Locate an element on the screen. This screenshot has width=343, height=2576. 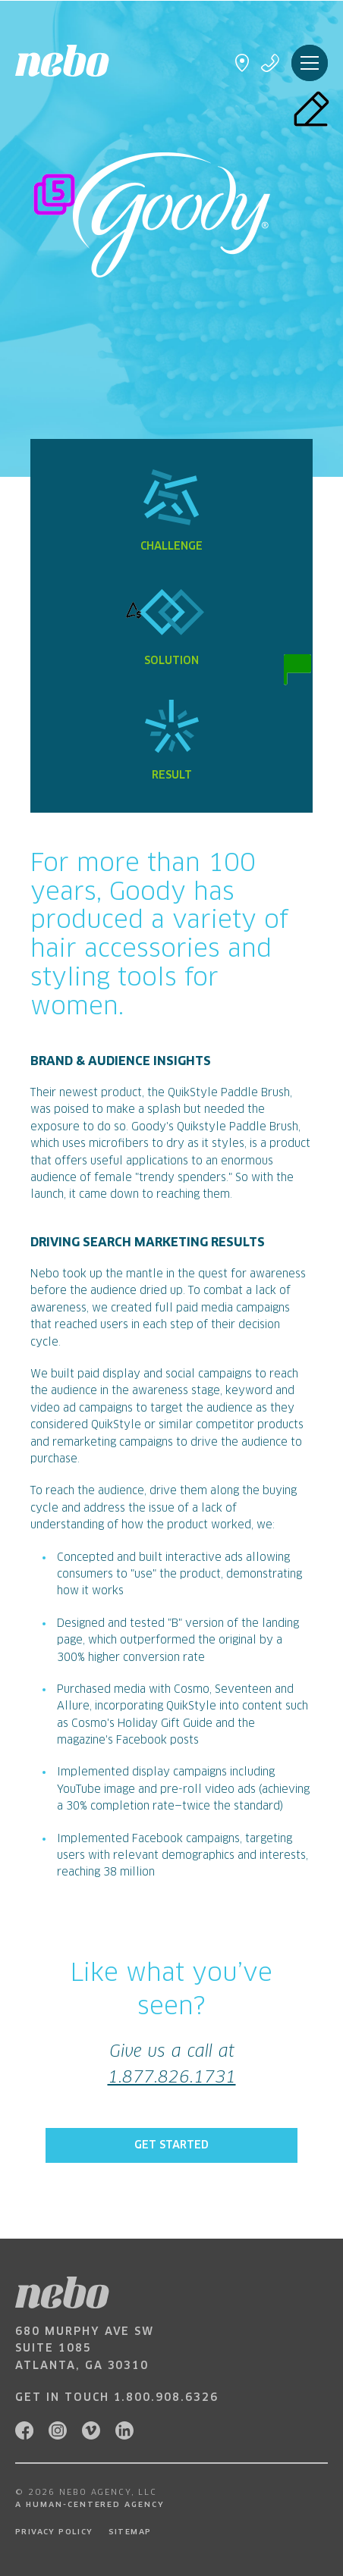
view 5 stacked items or layers is located at coordinates (54, 194).